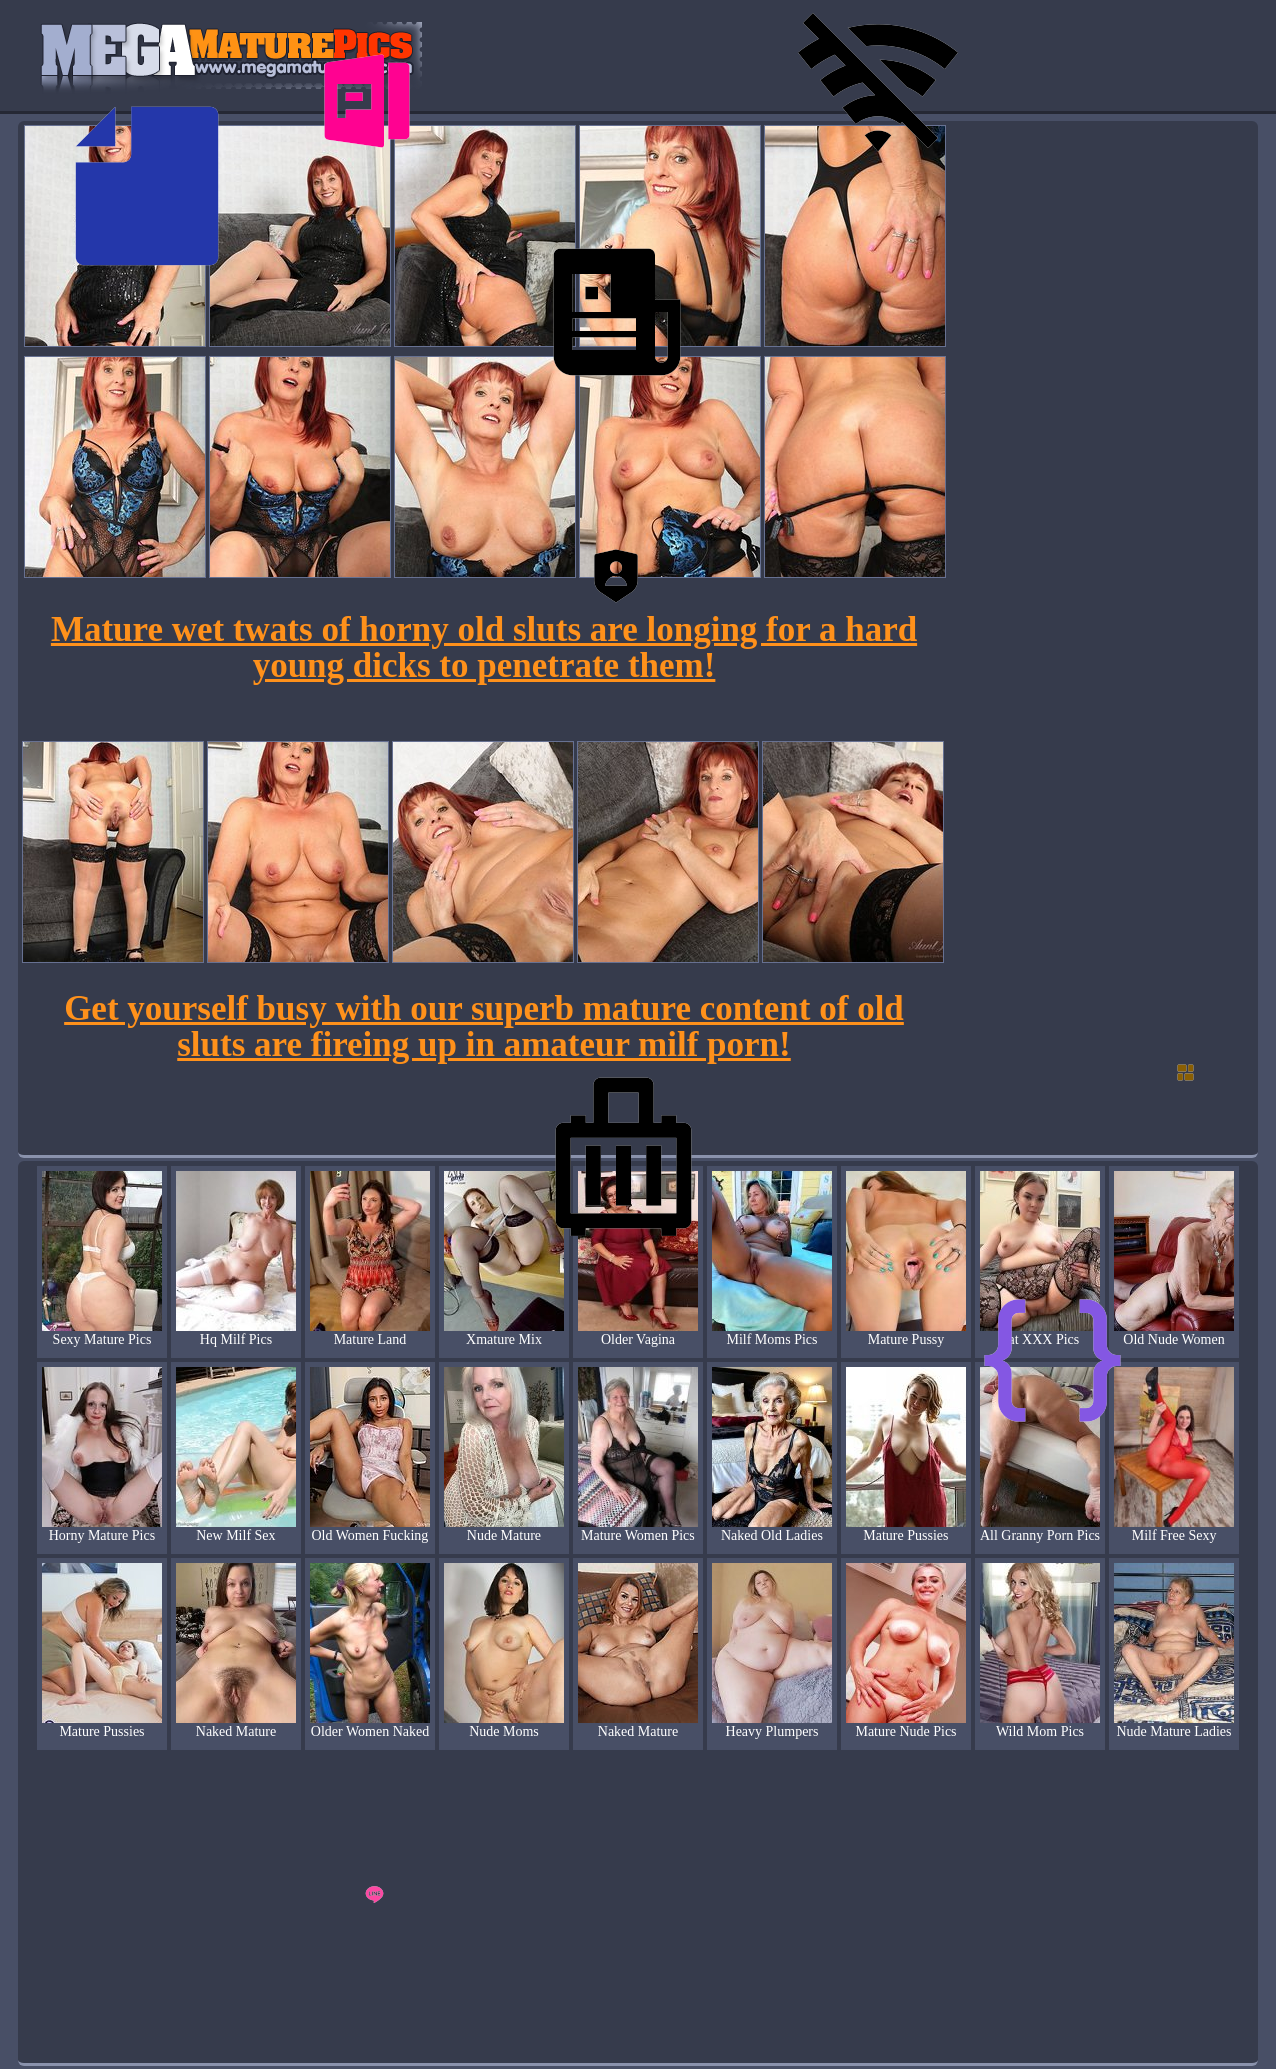 Image resolution: width=1276 pixels, height=2069 pixels. Describe the element at coordinates (367, 101) in the screenshot. I see `open a PowerPoint presentation file` at that location.